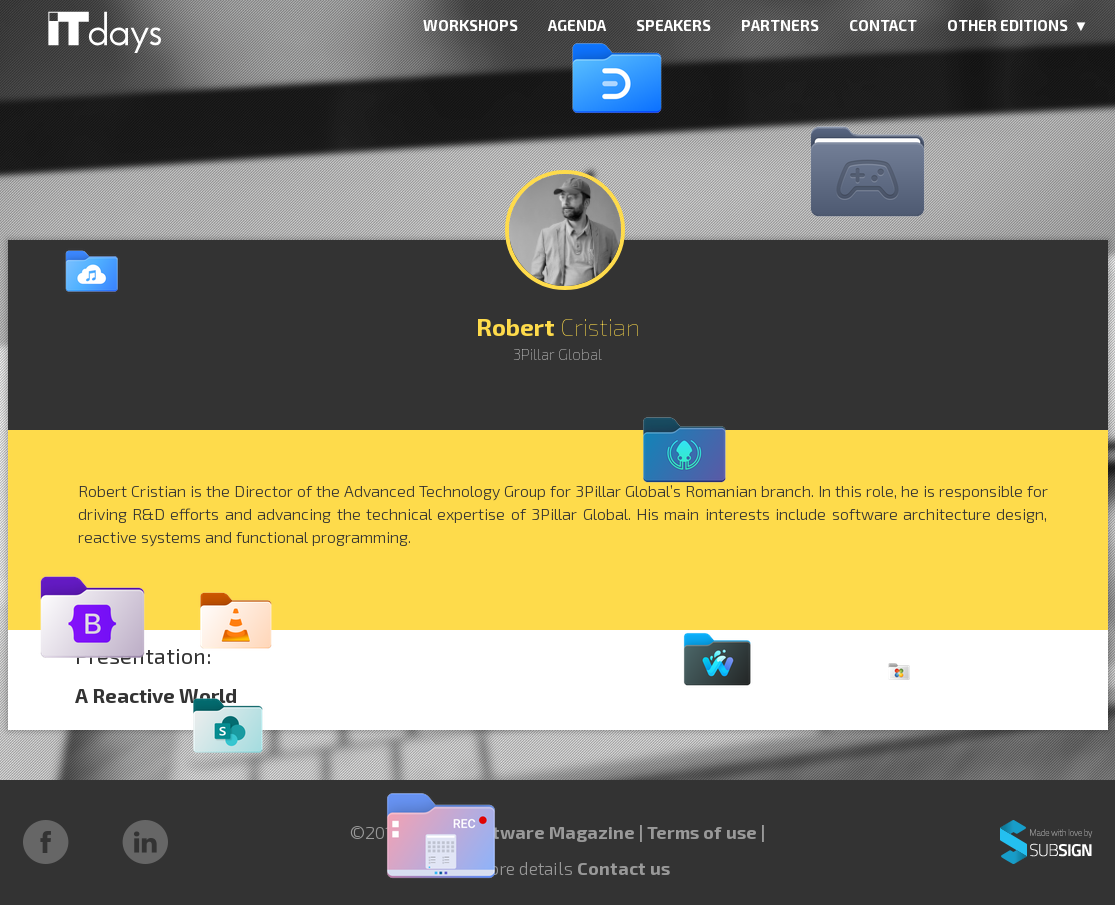 Image resolution: width=1115 pixels, height=905 pixels. I want to click on open folder containing screen recordings, so click(440, 838).